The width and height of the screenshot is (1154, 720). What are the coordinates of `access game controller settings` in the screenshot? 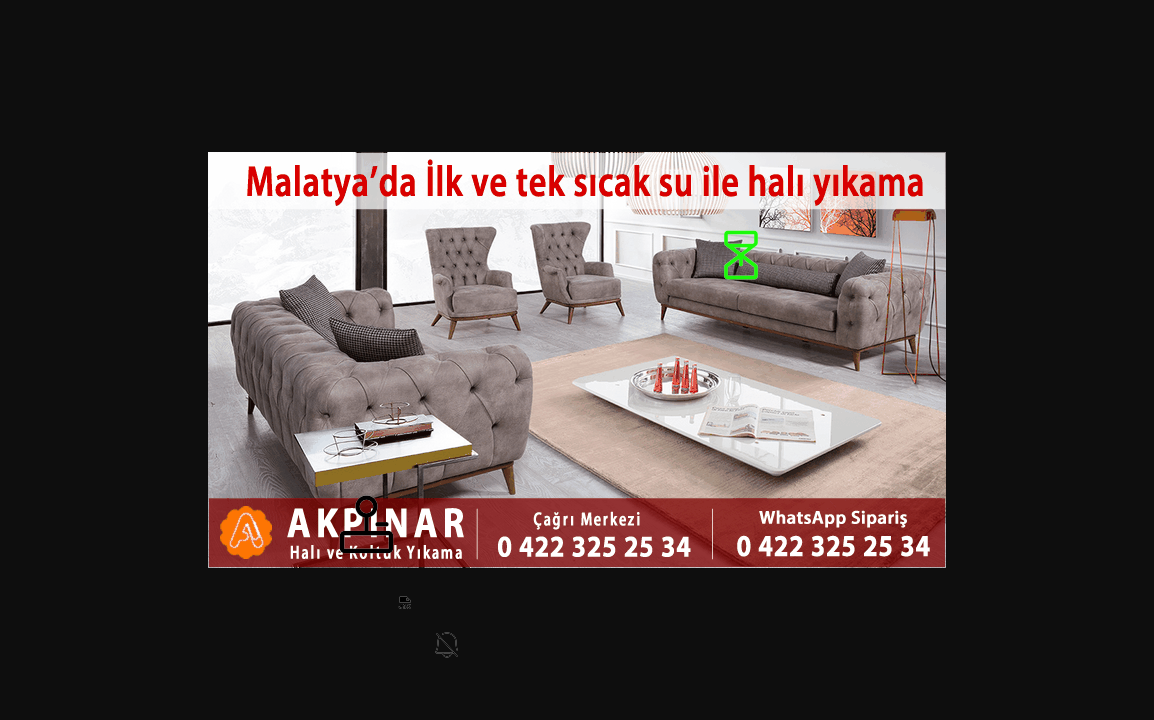 It's located at (366, 526).